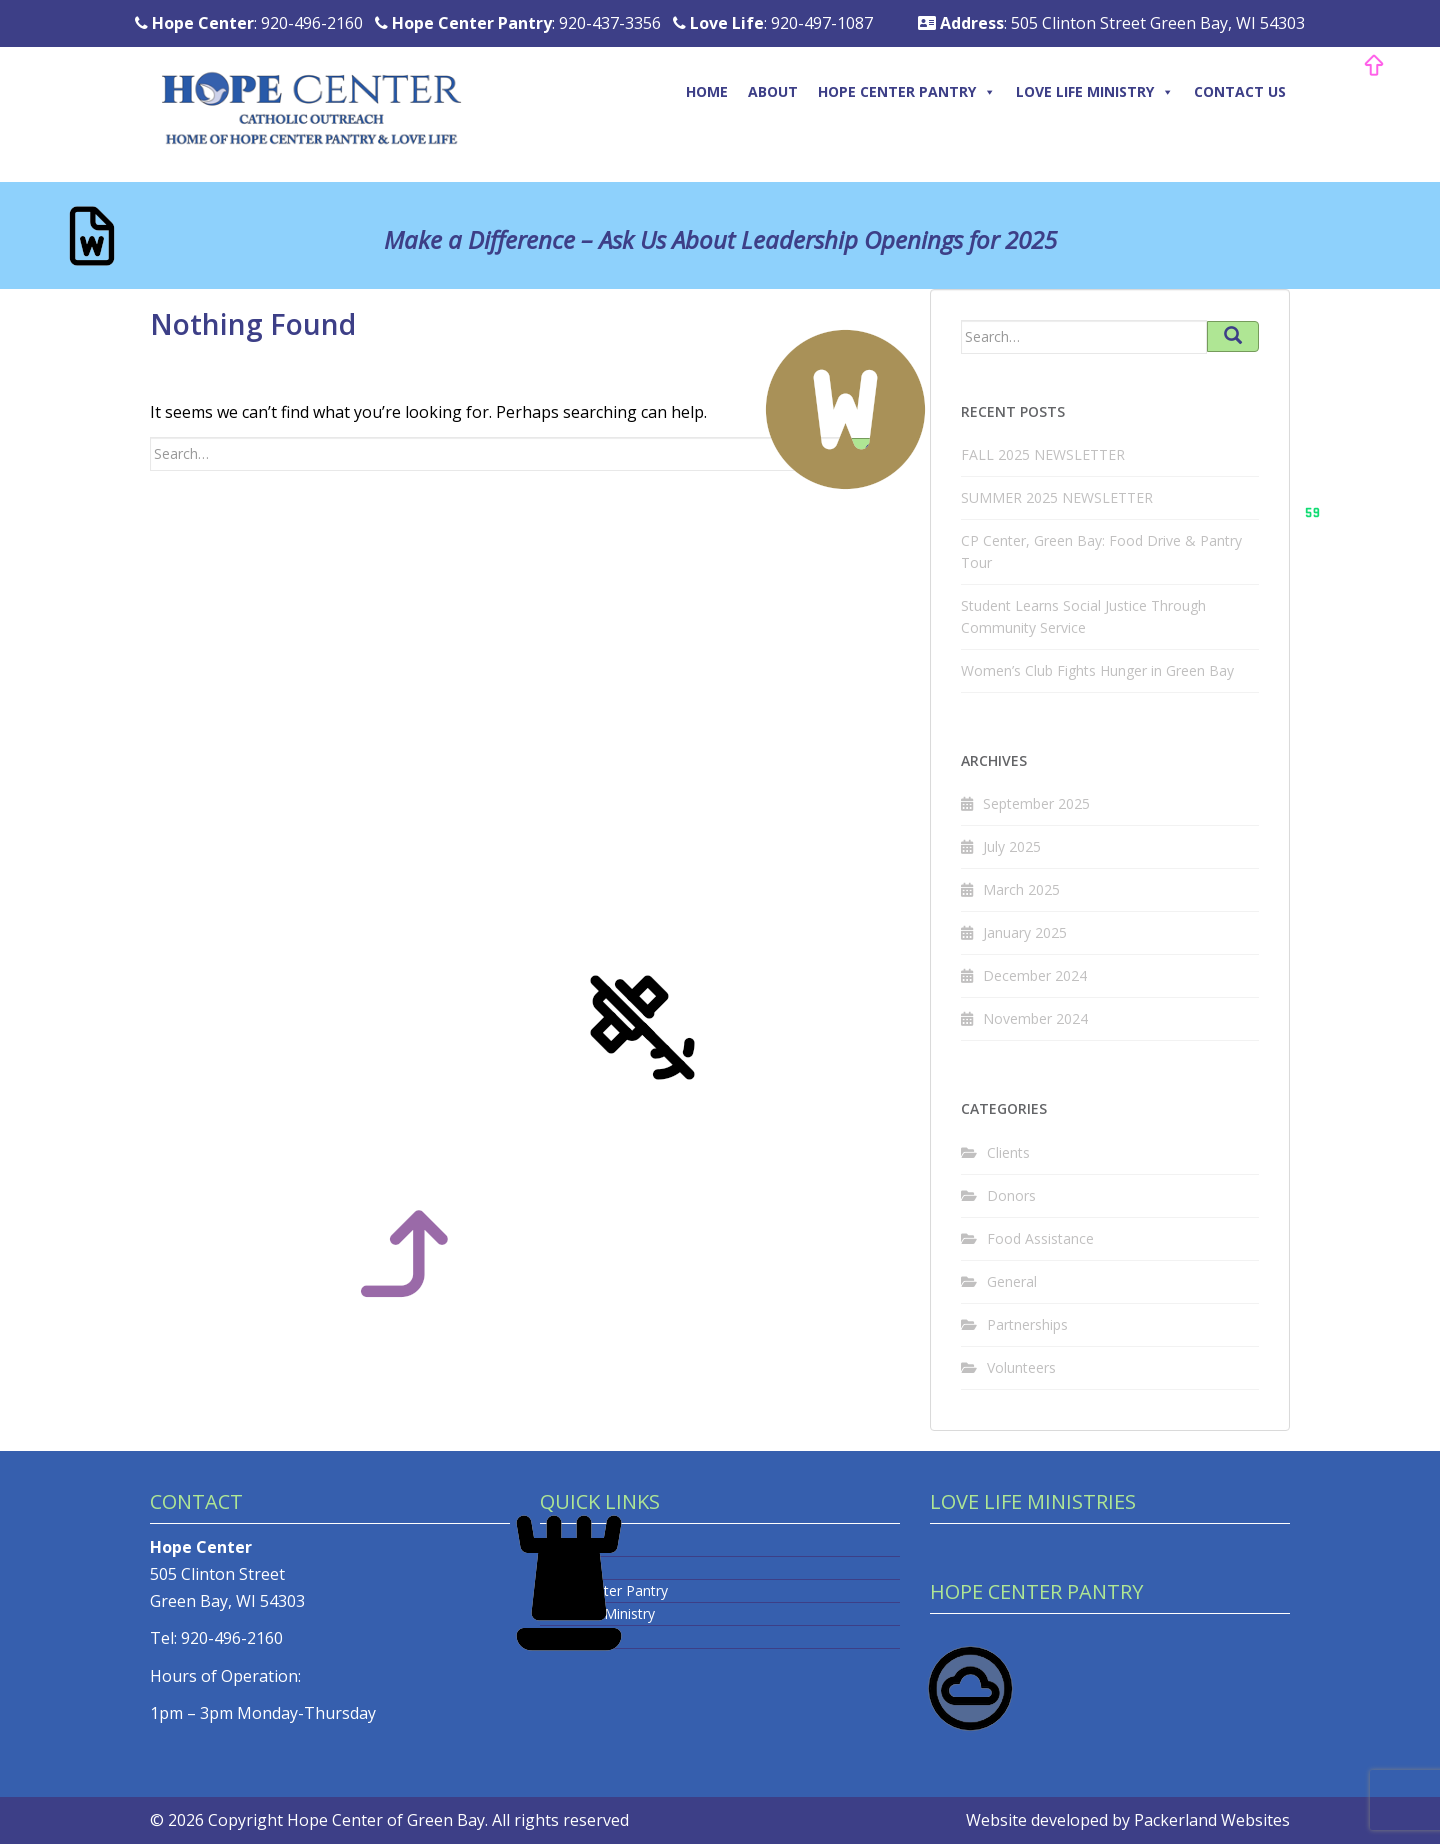 This screenshot has height=1844, width=1440. Describe the element at coordinates (845, 409) in the screenshot. I see `Wikipedia or Wikimedia app shortcut` at that location.